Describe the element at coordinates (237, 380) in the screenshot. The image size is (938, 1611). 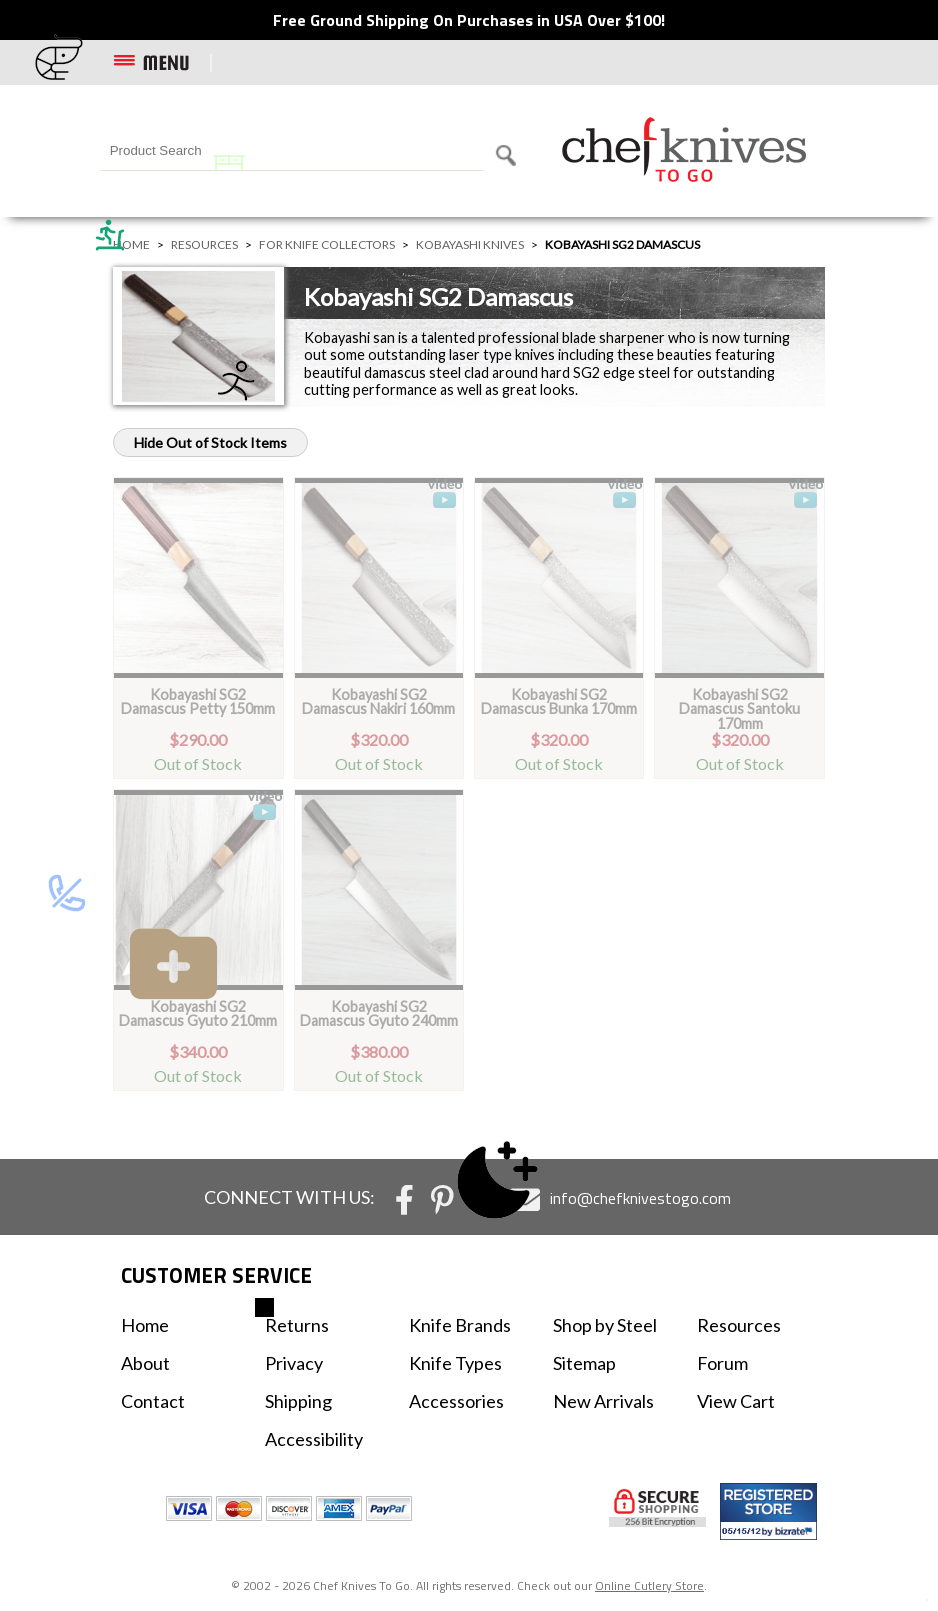
I see `start a running or fitness activity` at that location.